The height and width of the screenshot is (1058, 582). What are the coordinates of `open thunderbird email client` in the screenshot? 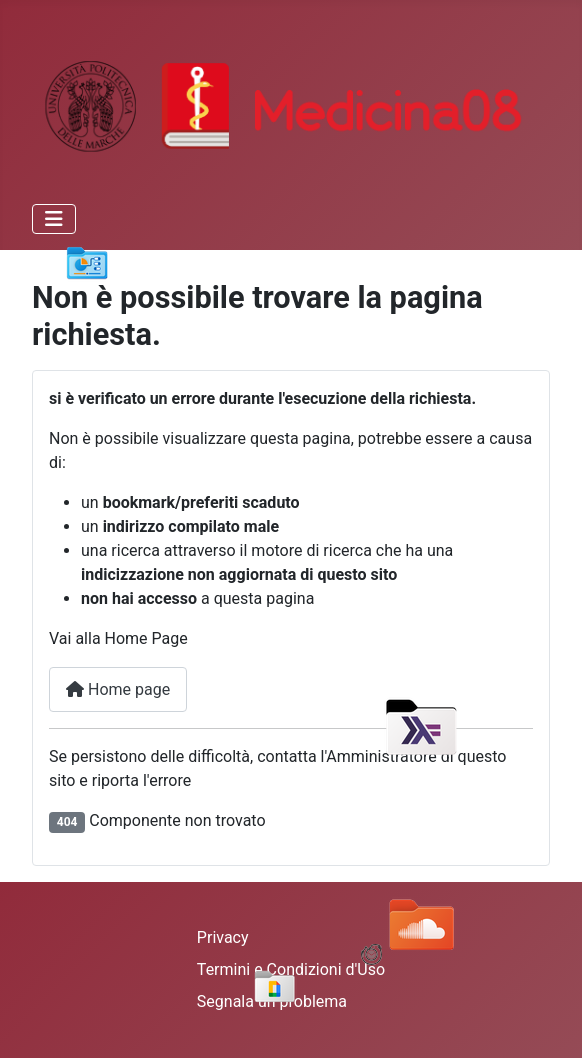 It's located at (371, 954).